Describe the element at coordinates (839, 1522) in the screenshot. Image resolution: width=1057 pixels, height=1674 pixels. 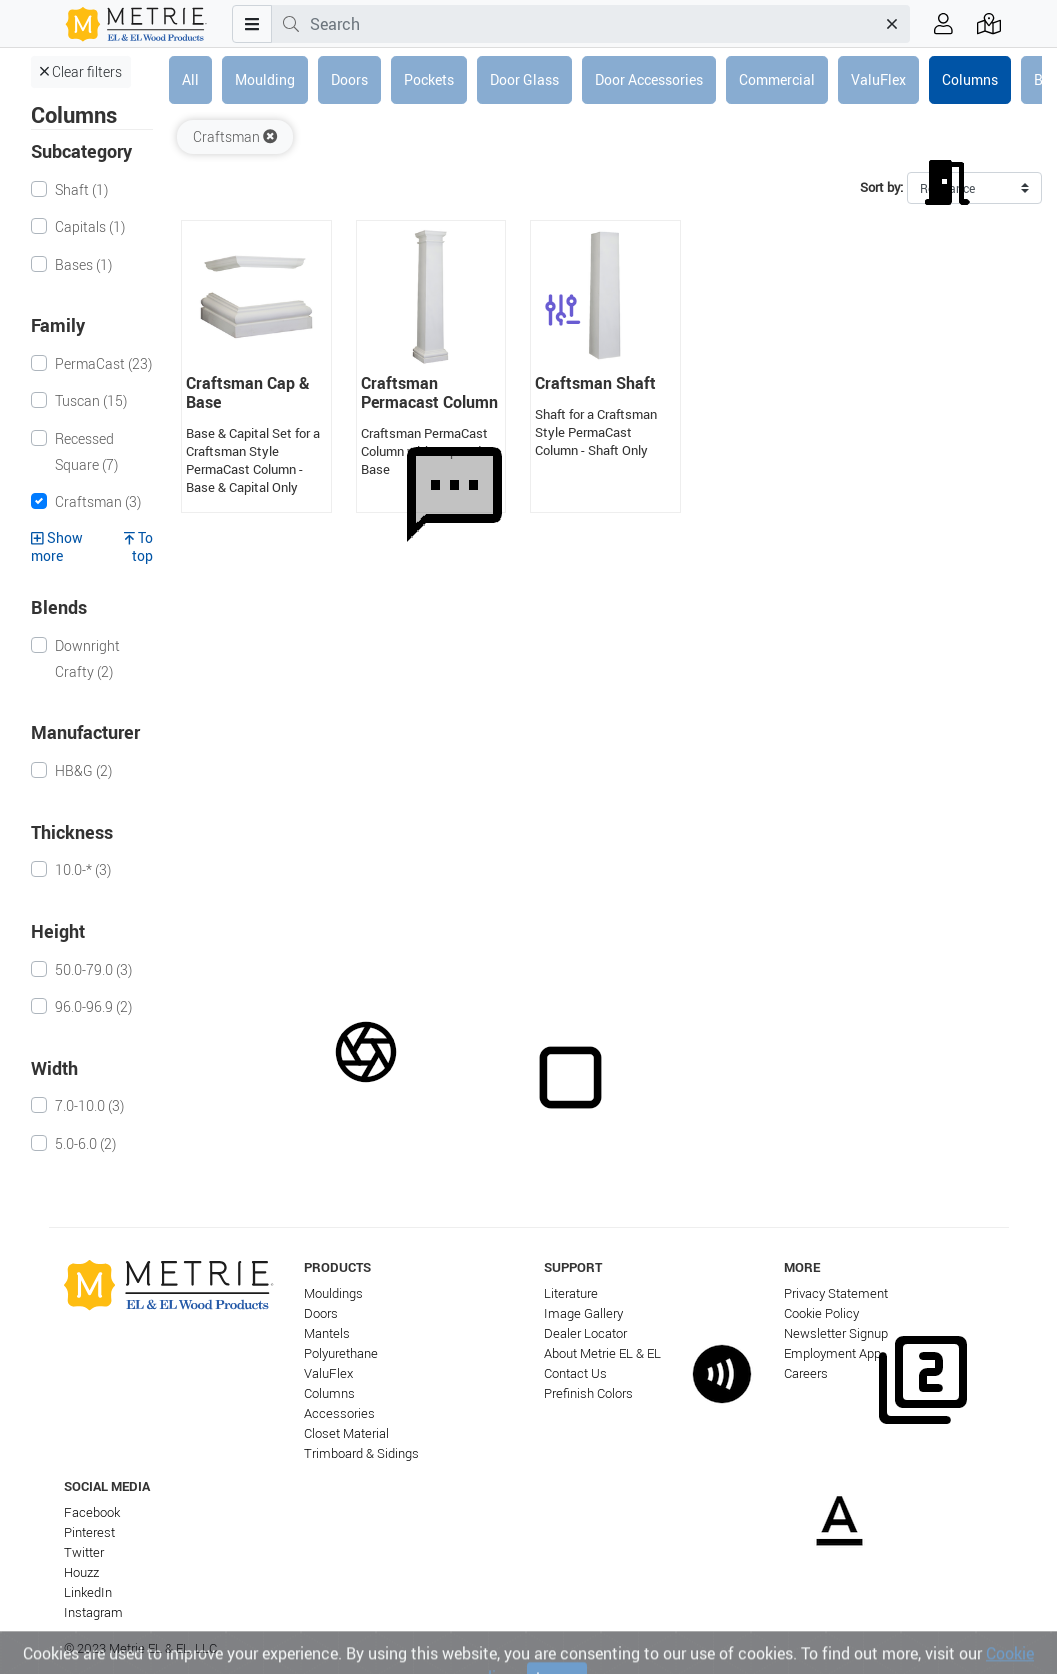
I see `format or style text` at that location.